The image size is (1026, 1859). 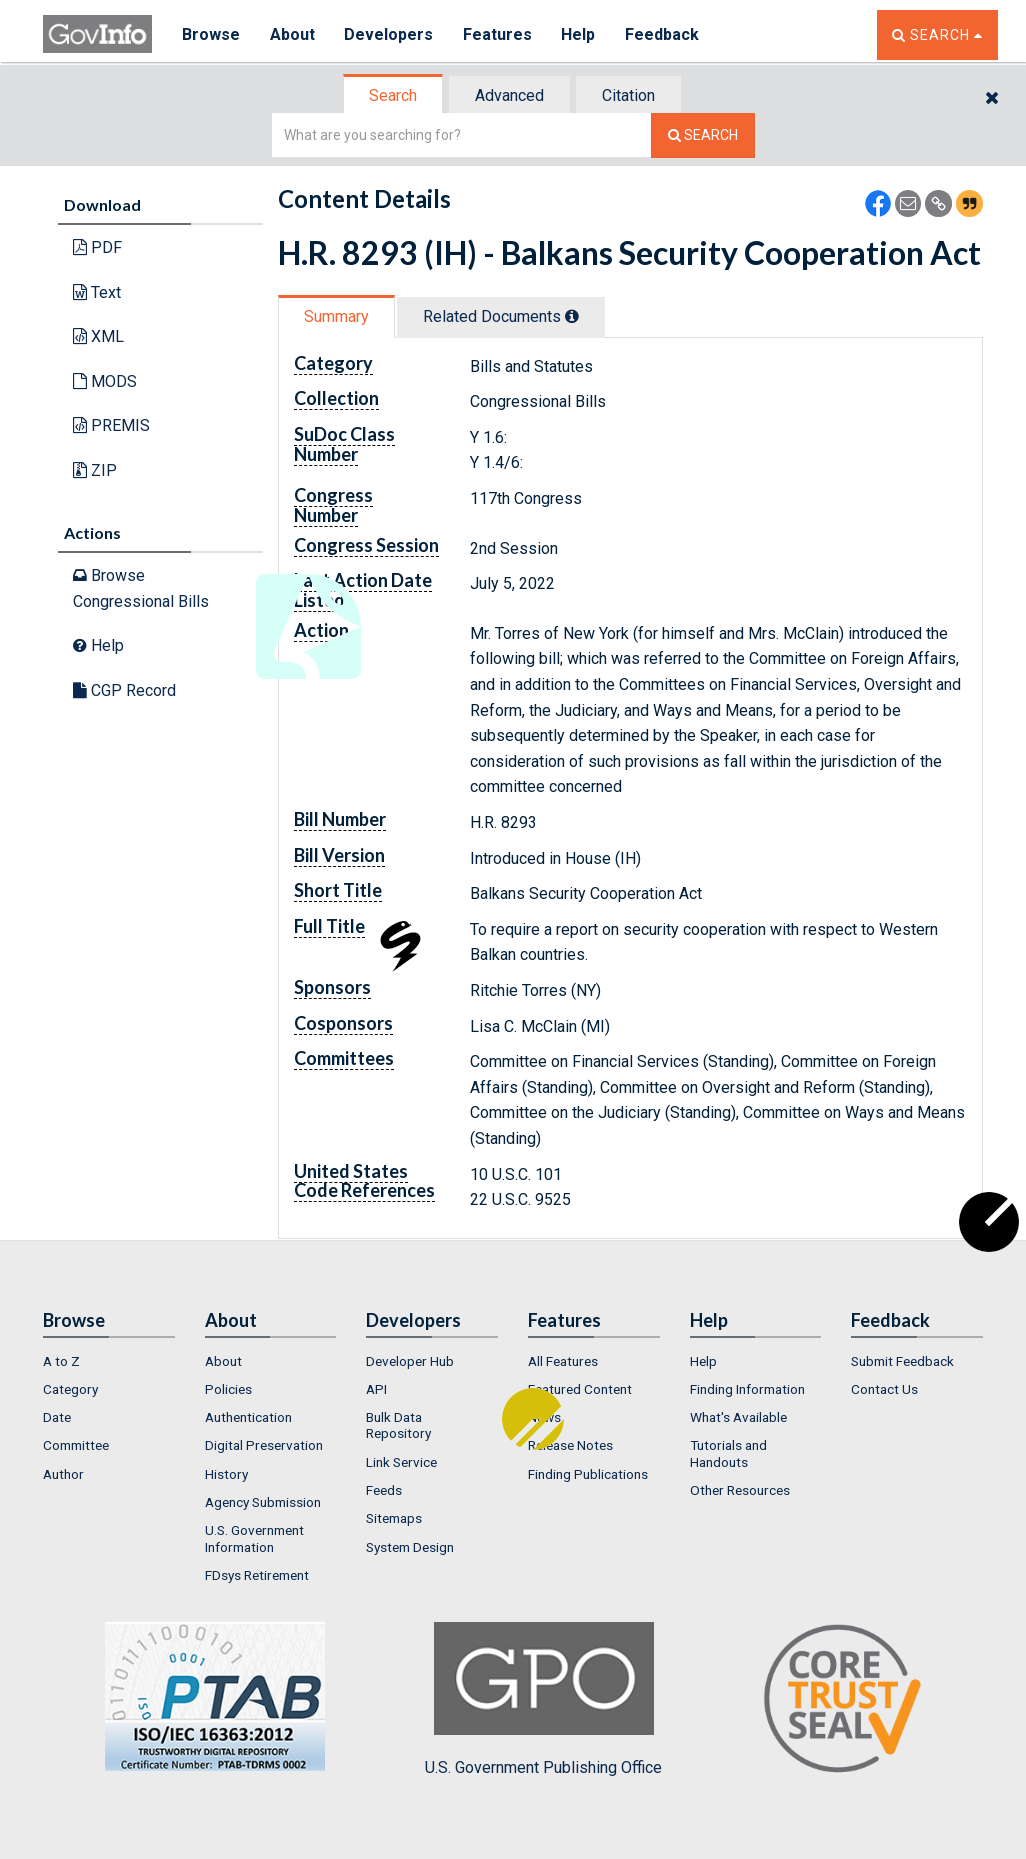 I want to click on link to sessionize speaker profile, so click(x=308, y=626).